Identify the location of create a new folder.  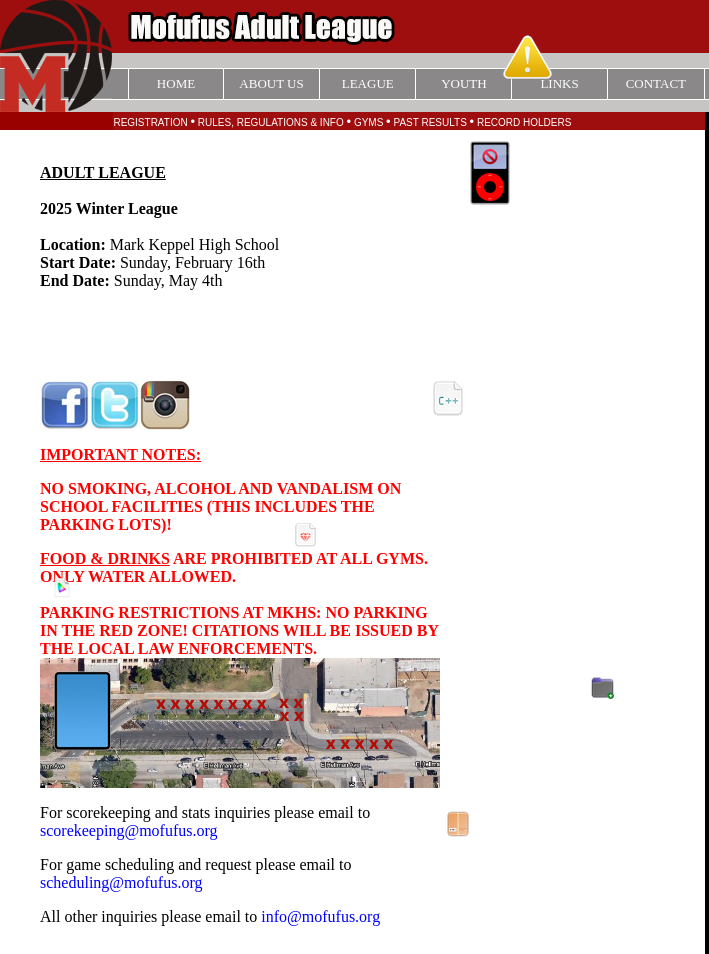
(602, 687).